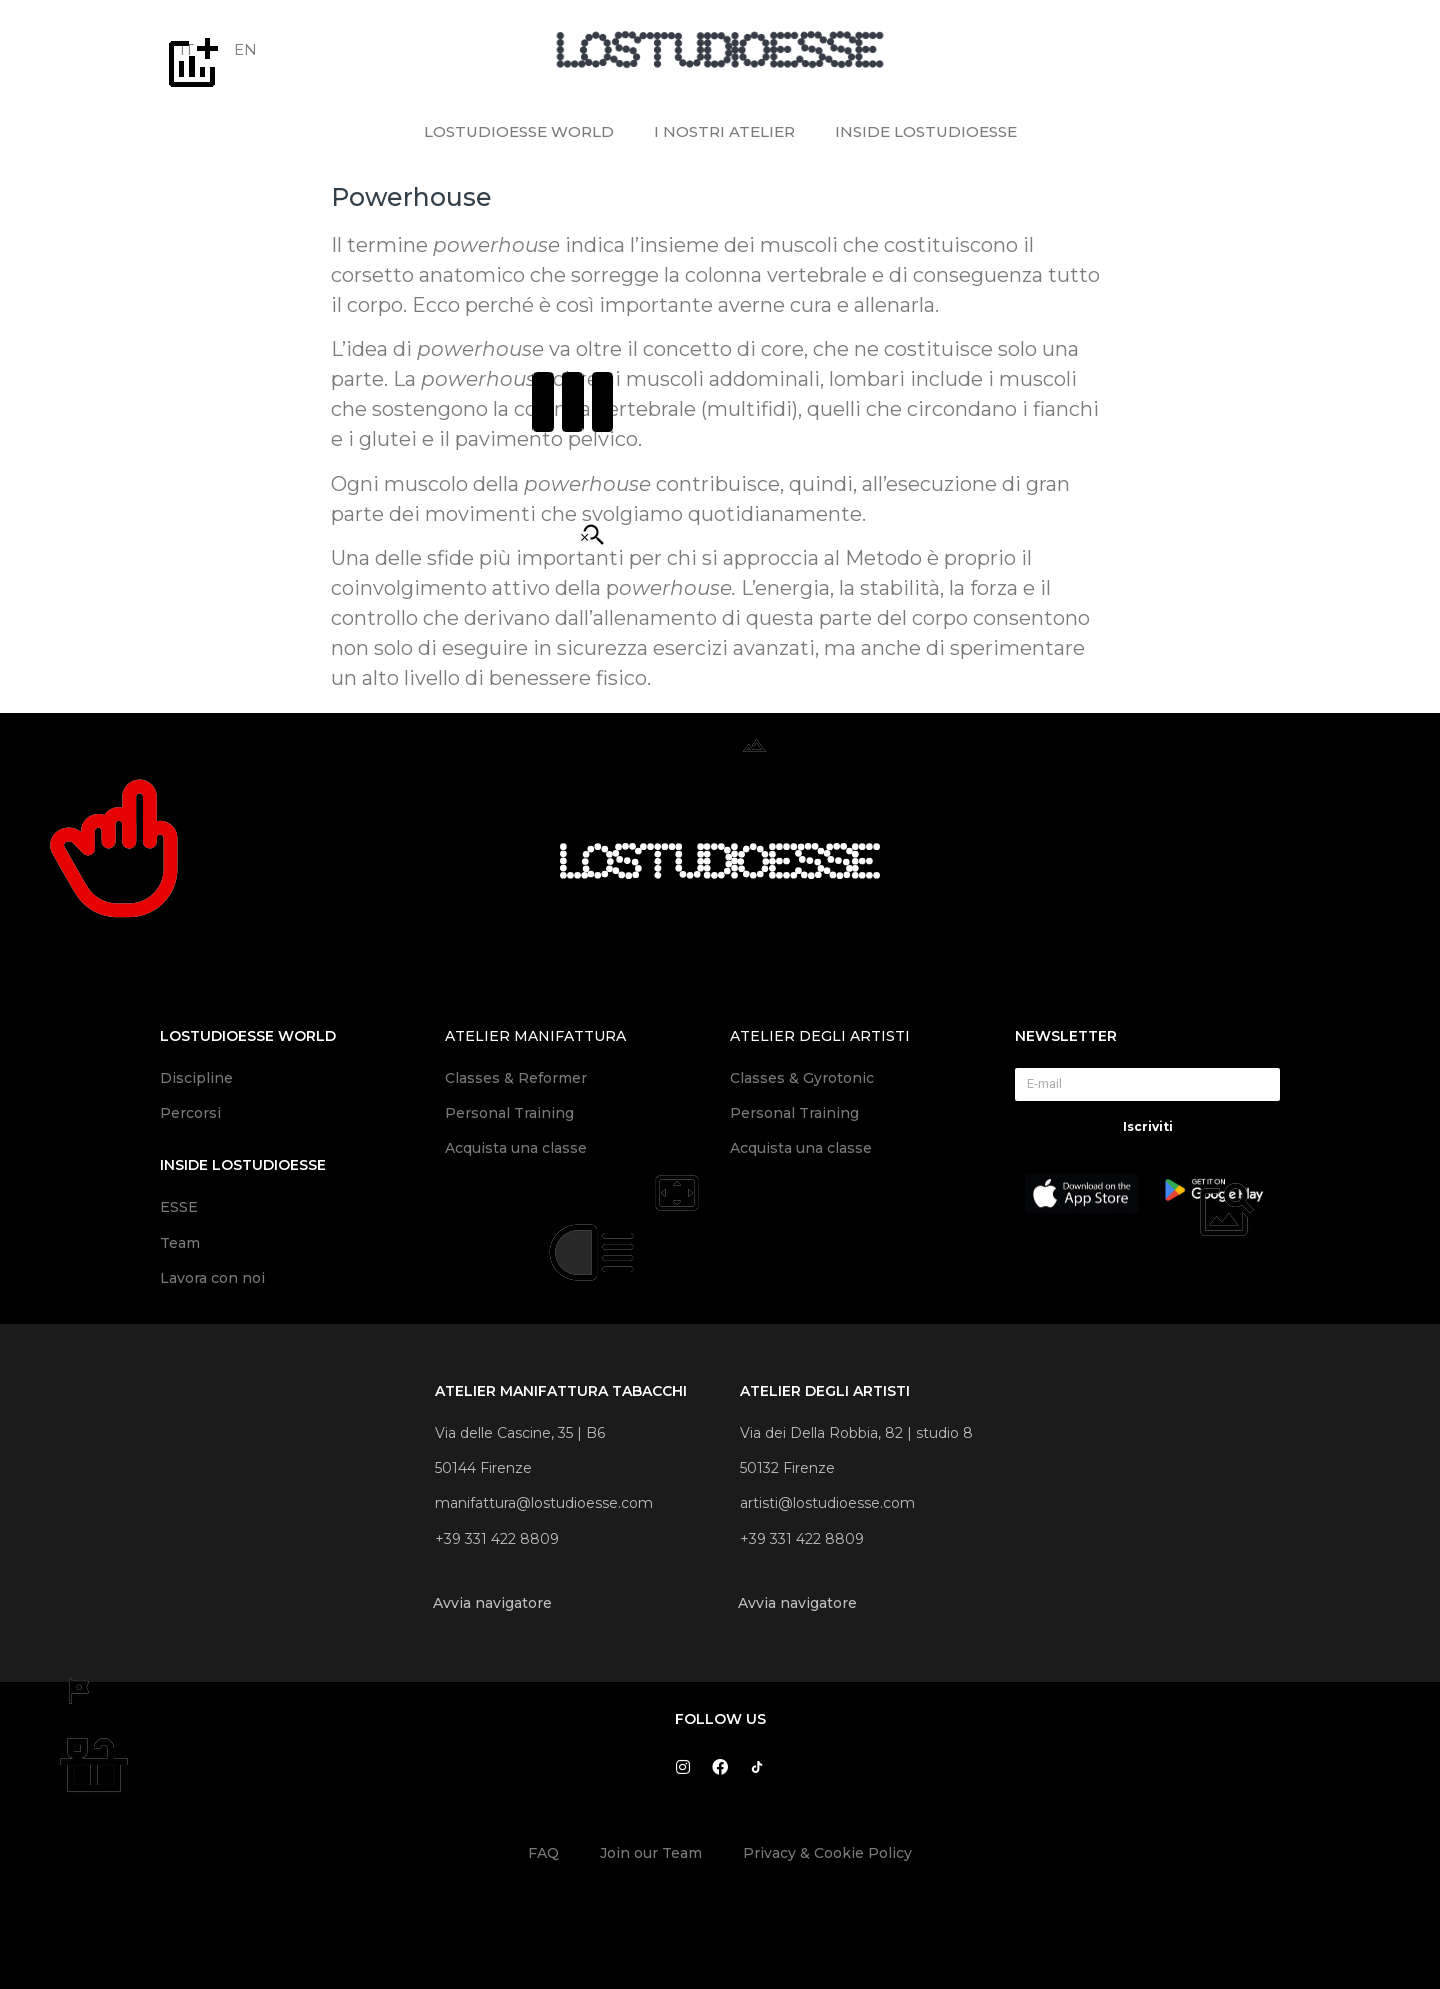 This screenshot has height=1989, width=1440. Describe the element at coordinates (1226, 1209) in the screenshot. I see `search using an image or photo` at that location.